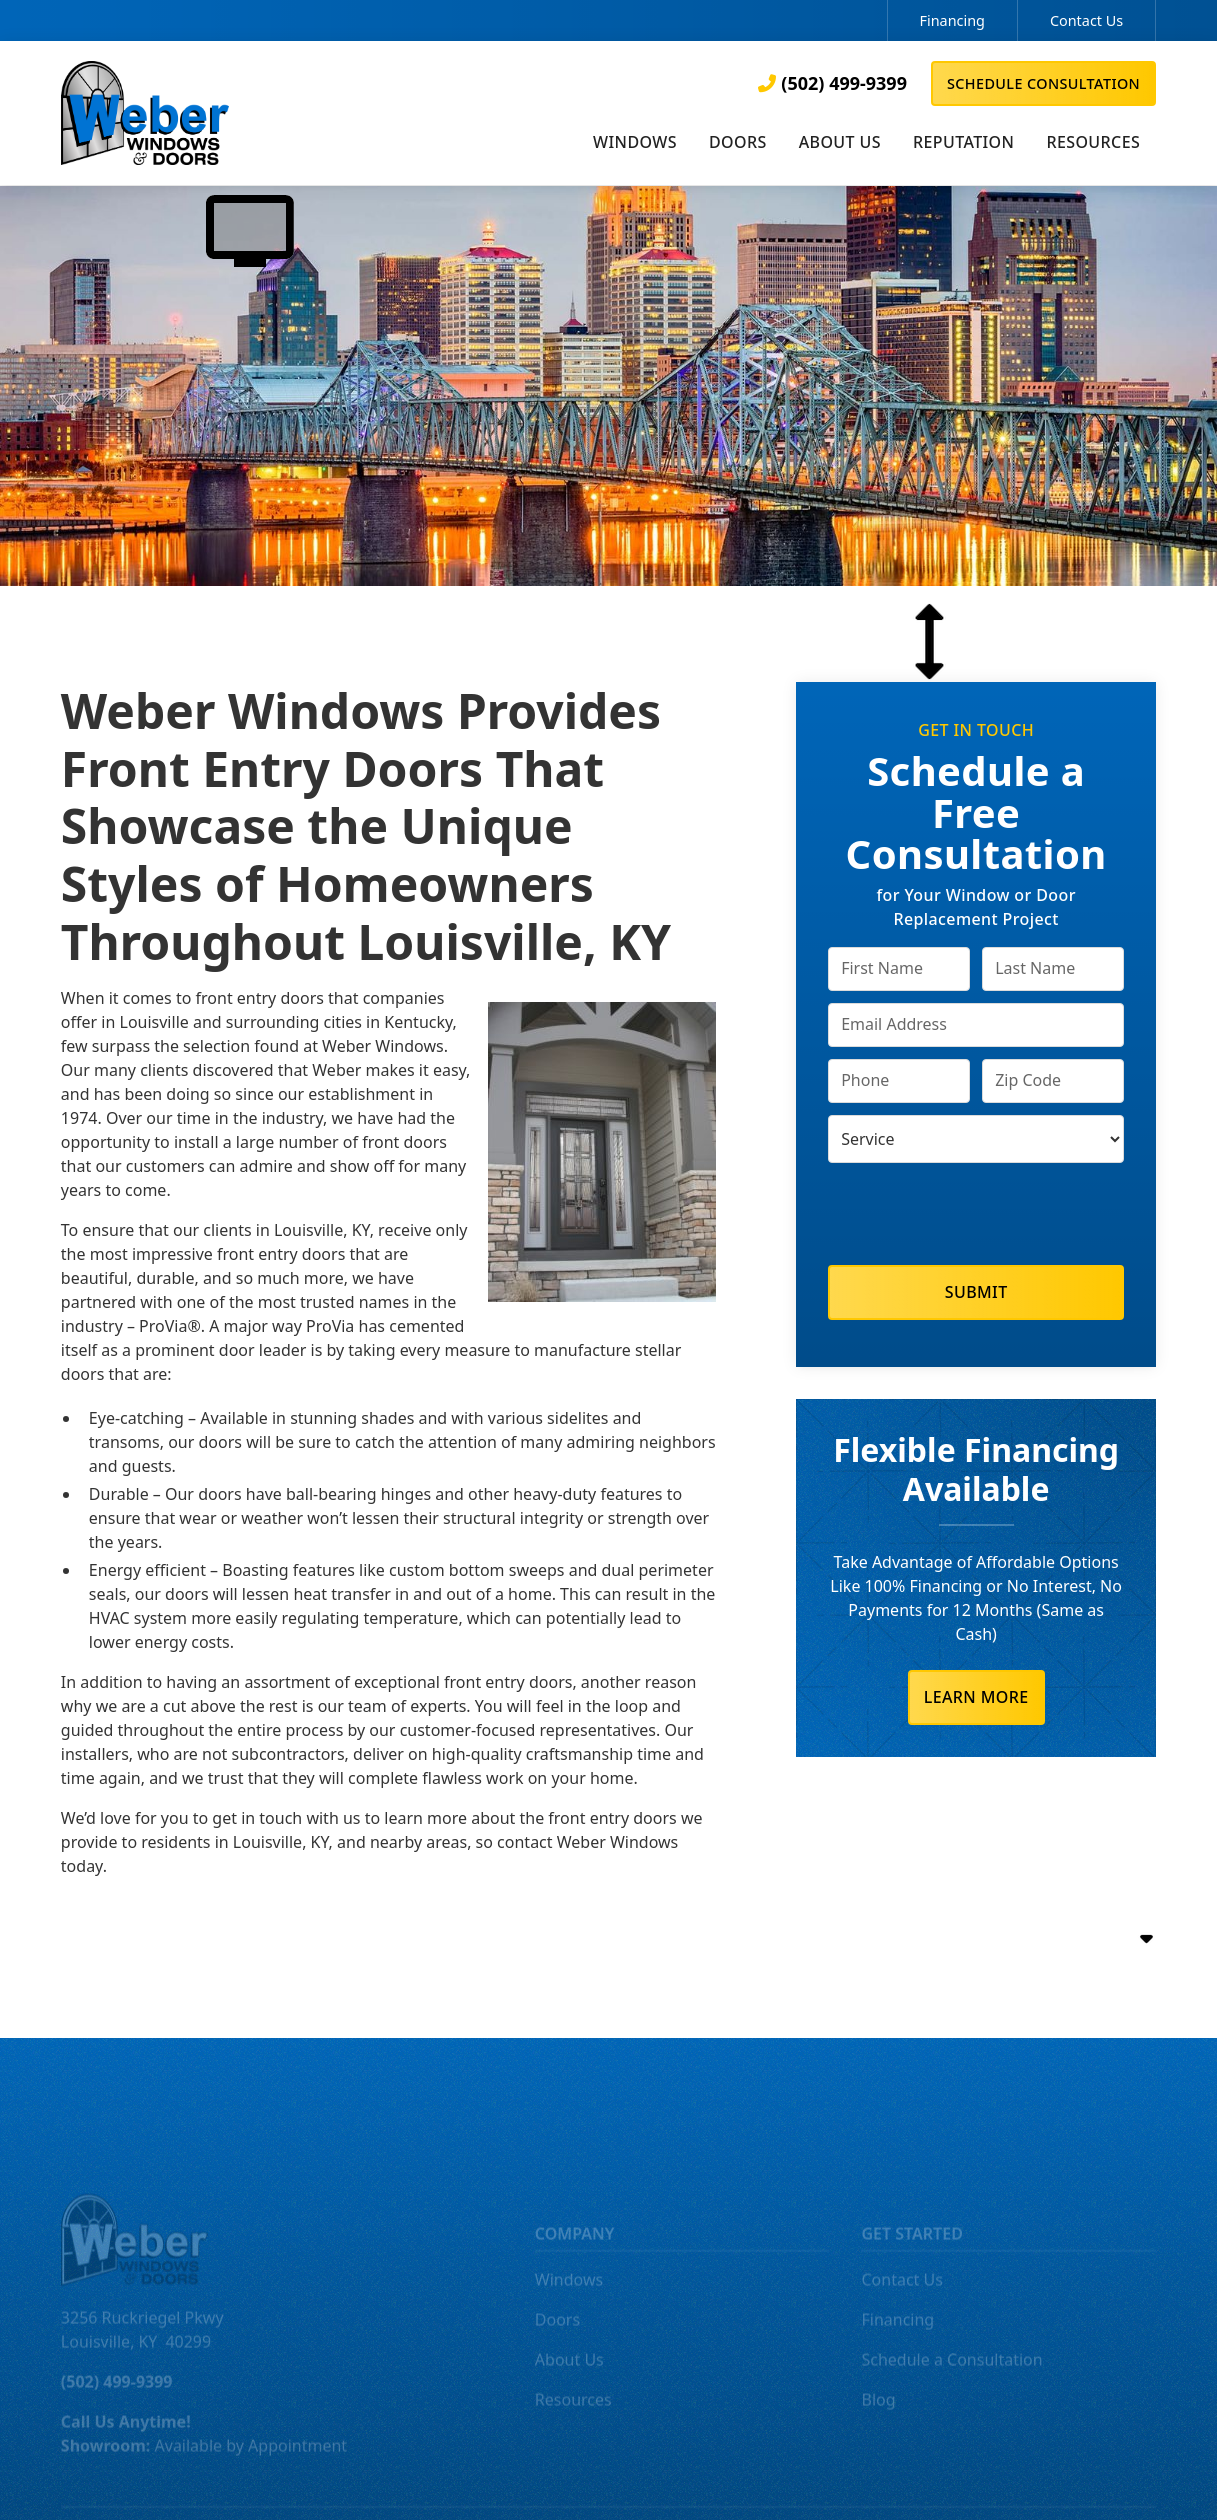 The width and height of the screenshot is (1217, 2520). I want to click on adjust vertical height or size, so click(929, 641).